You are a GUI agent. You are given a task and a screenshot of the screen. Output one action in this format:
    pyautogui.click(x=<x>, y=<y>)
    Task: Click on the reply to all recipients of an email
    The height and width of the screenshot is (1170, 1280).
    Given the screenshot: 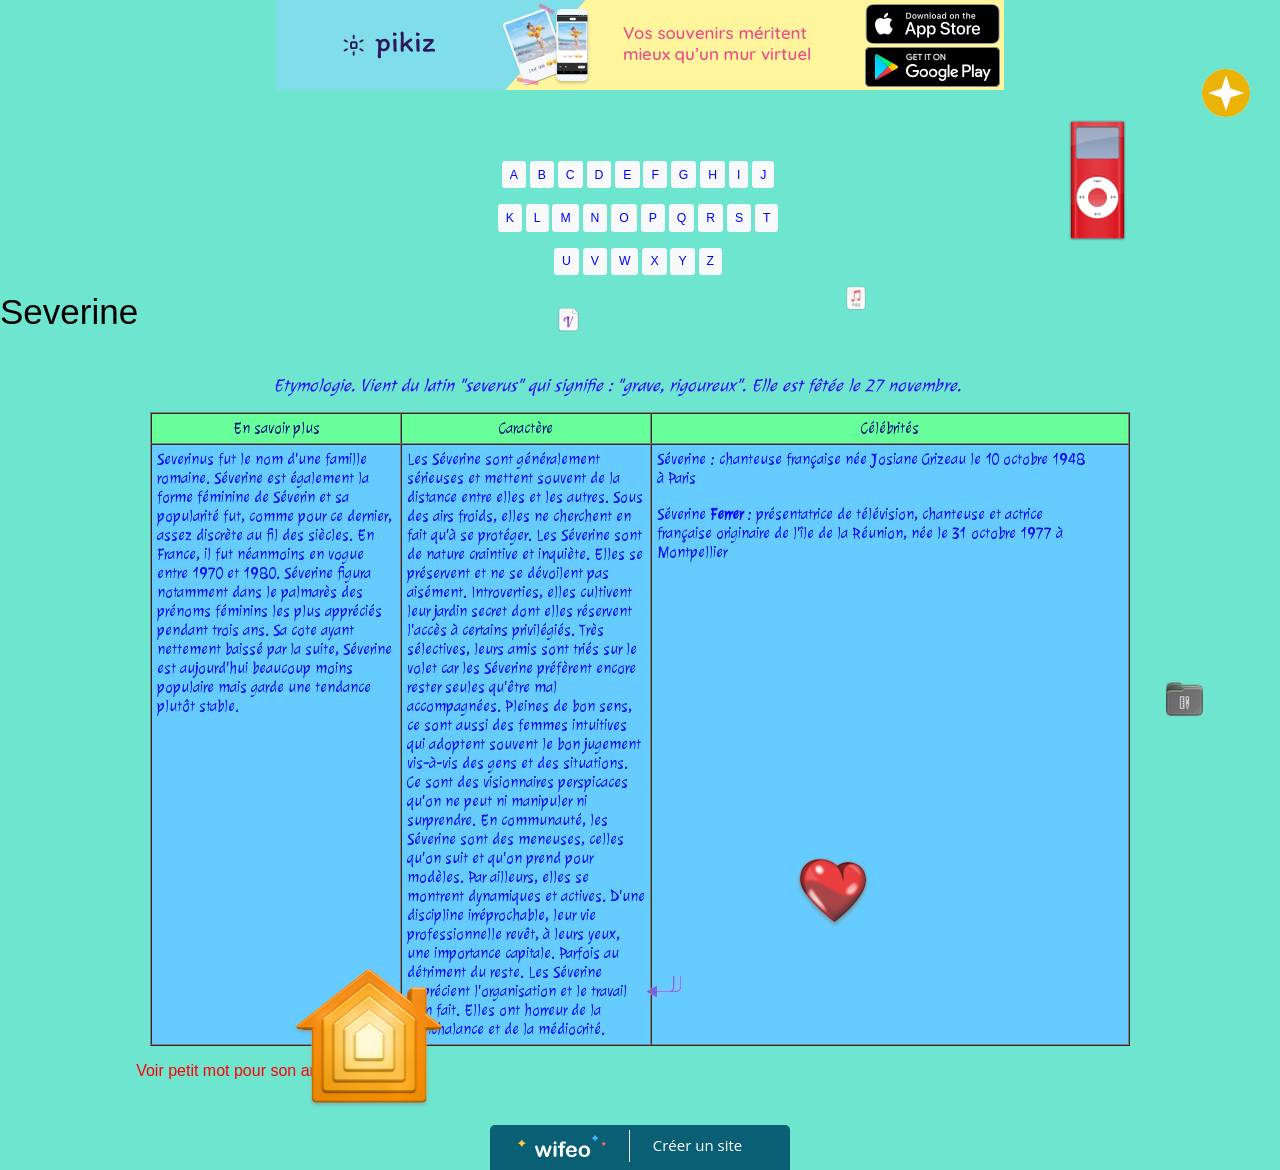 What is the action you would take?
    pyautogui.click(x=663, y=984)
    